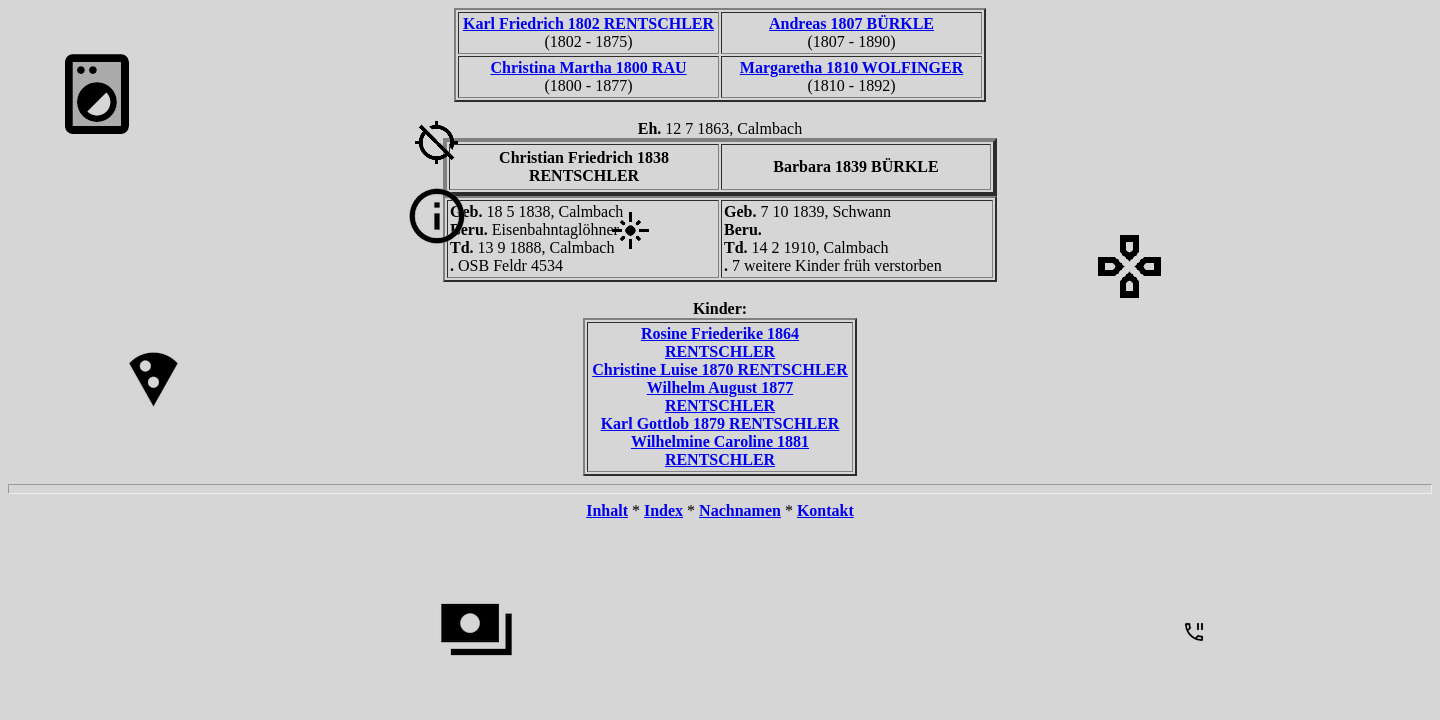 Image resolution: width=1440 pixels, height=720 pixels. What do you see at coordinates (630, 230) in the screenshot?
I see `add lens flare effect to image` at bounding box center [630, 230].